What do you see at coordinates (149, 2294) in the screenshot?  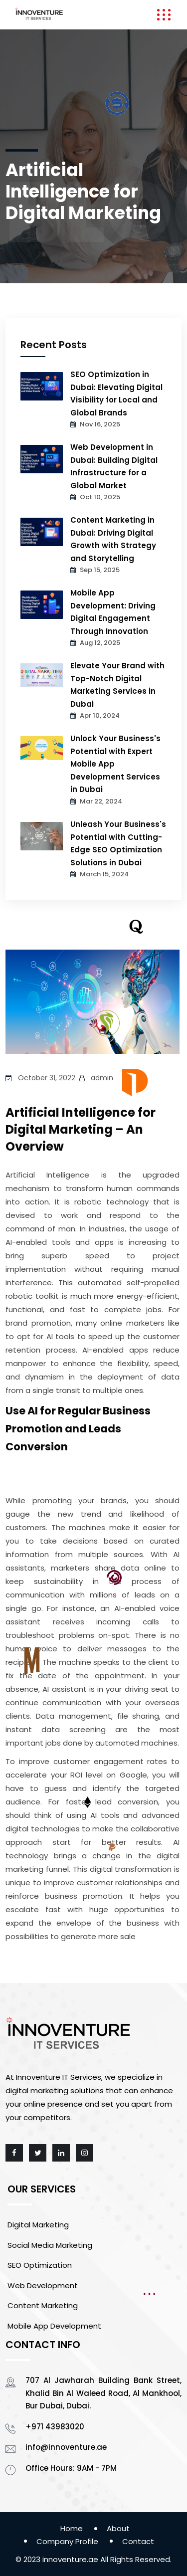 I see `access more options or actions` at bounding box center [149, 2294].